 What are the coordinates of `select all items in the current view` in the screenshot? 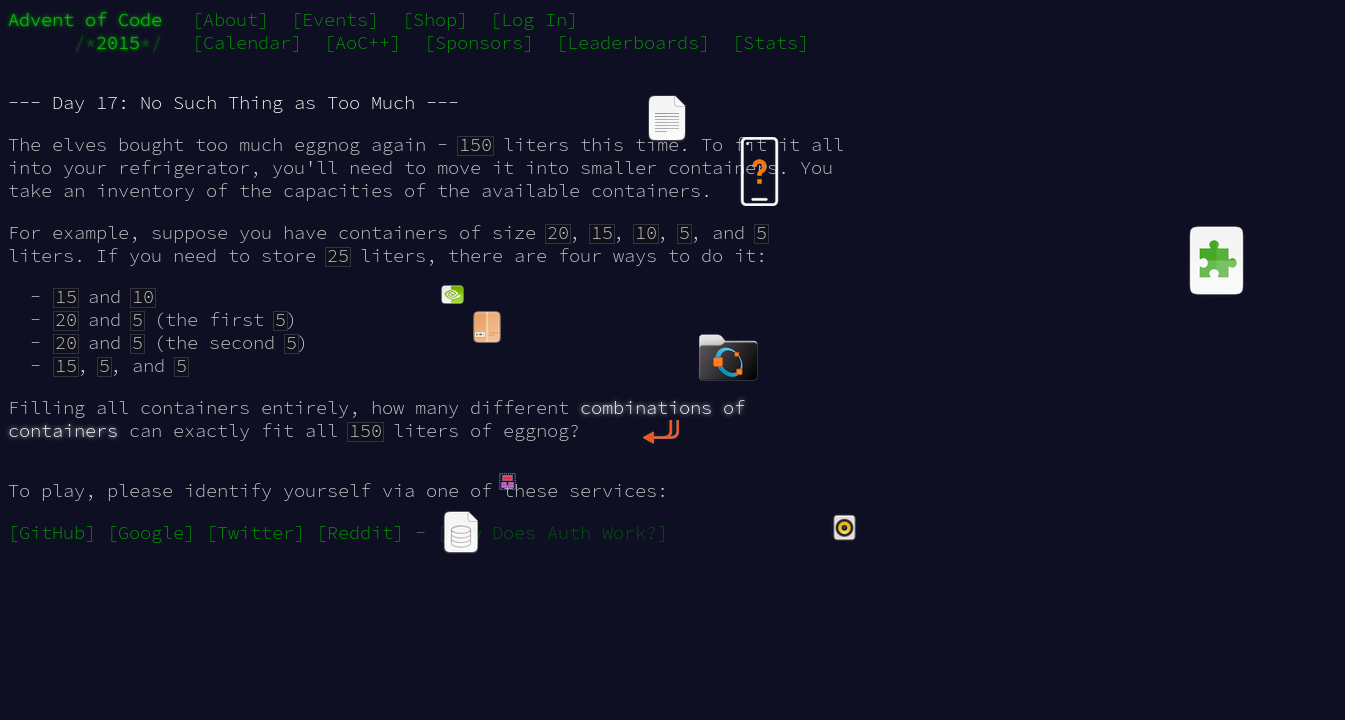 It's located at (507, 481).